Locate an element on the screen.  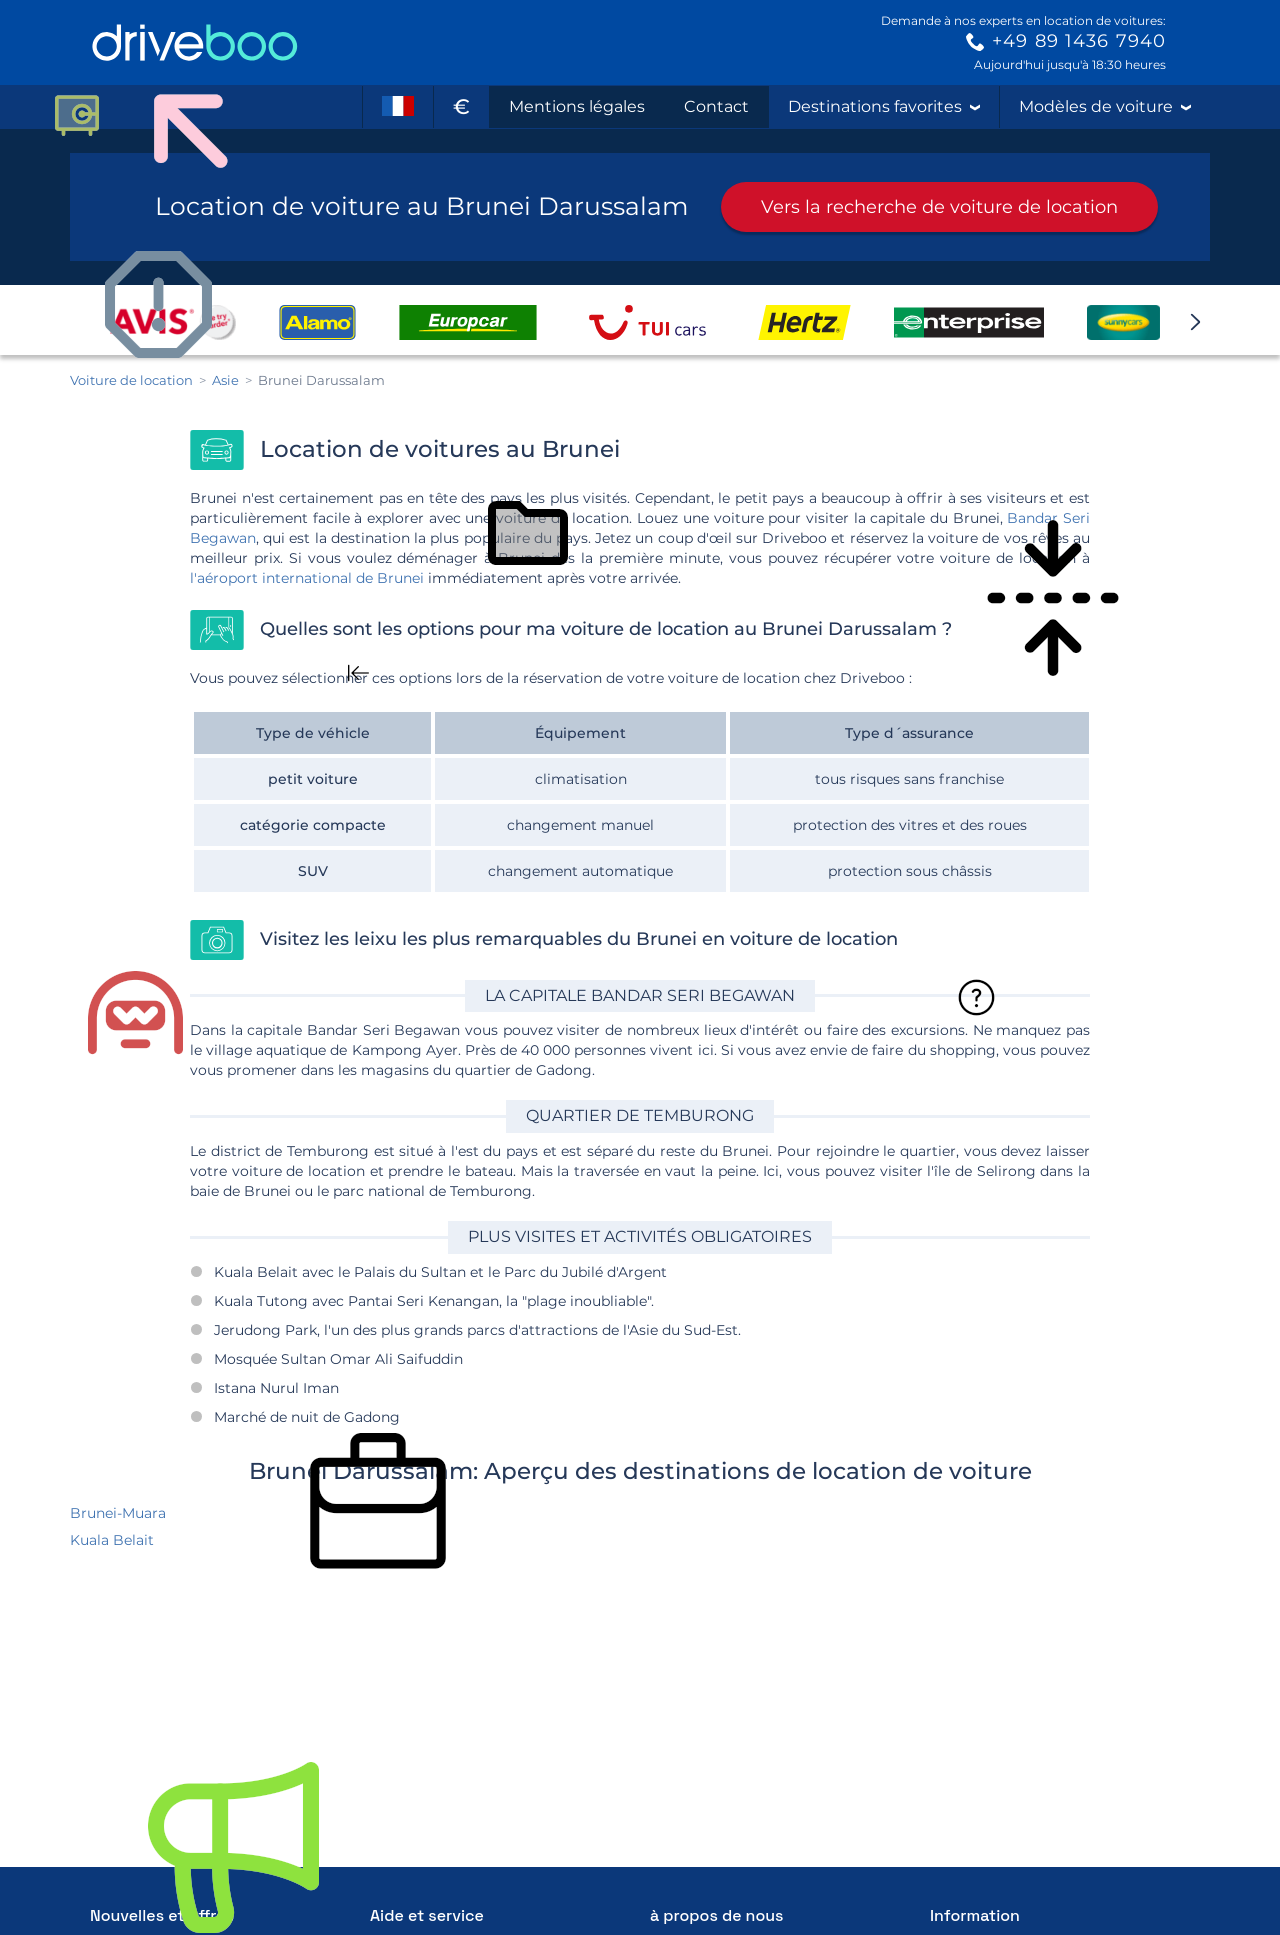
access GitHub's Hubot automation bot is located at coordinates (135, 1018).